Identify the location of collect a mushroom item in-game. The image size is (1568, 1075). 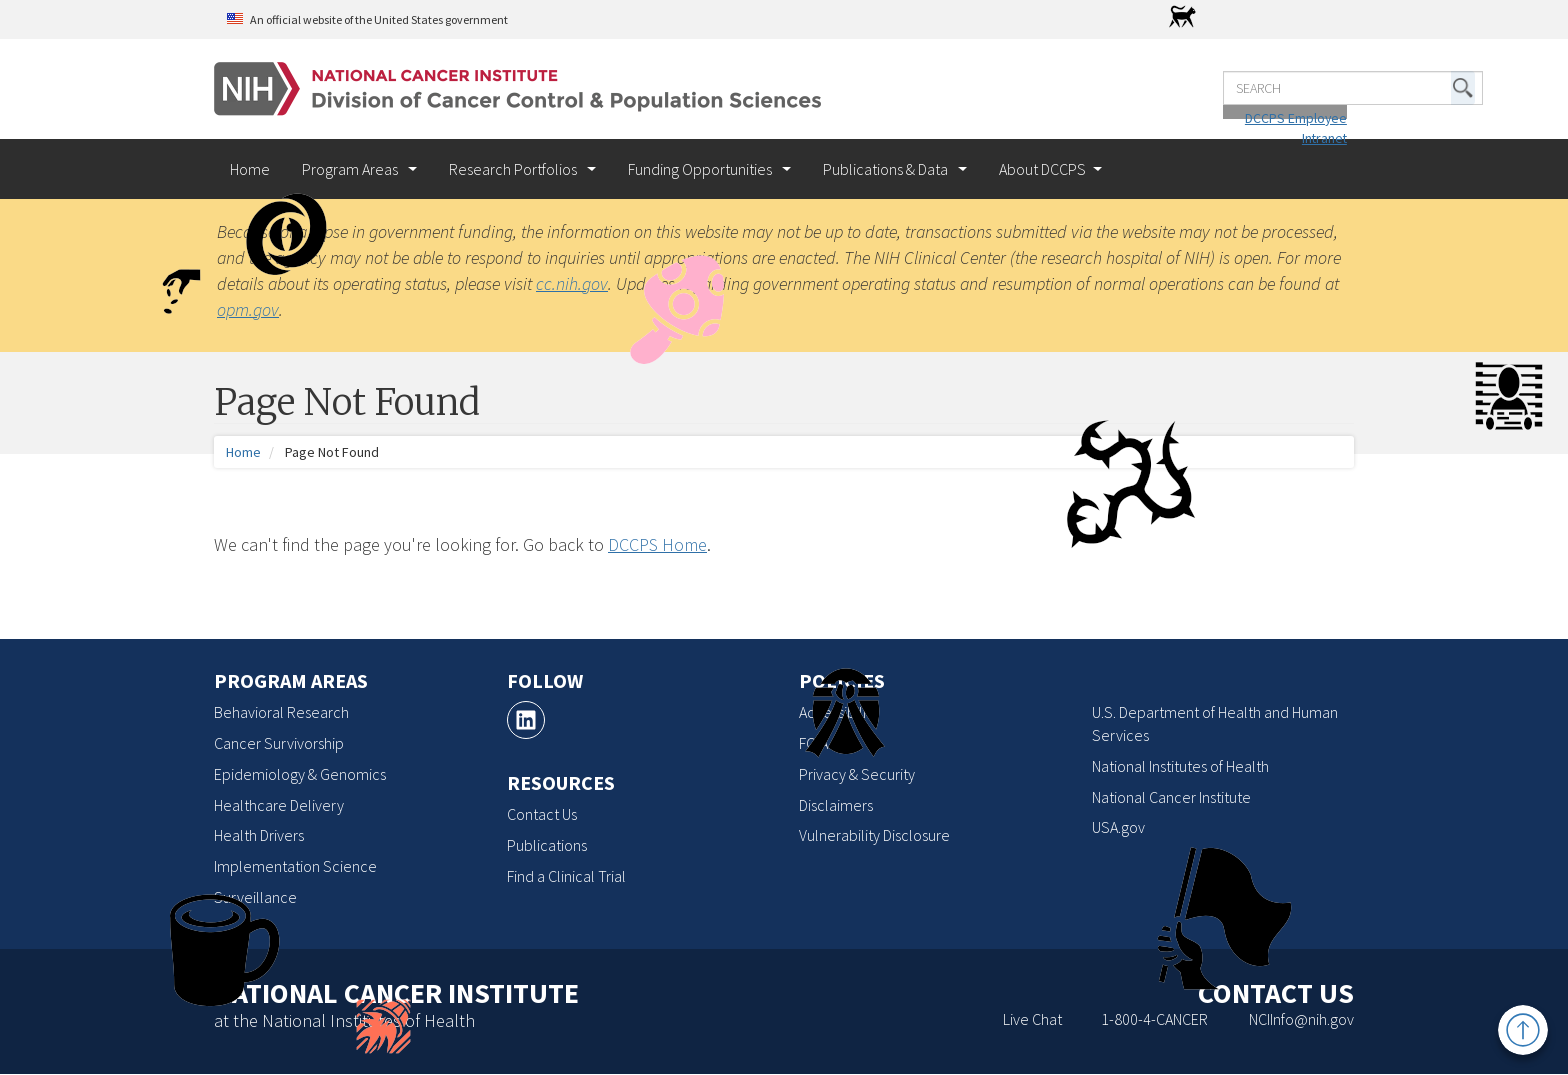
(676, 310).